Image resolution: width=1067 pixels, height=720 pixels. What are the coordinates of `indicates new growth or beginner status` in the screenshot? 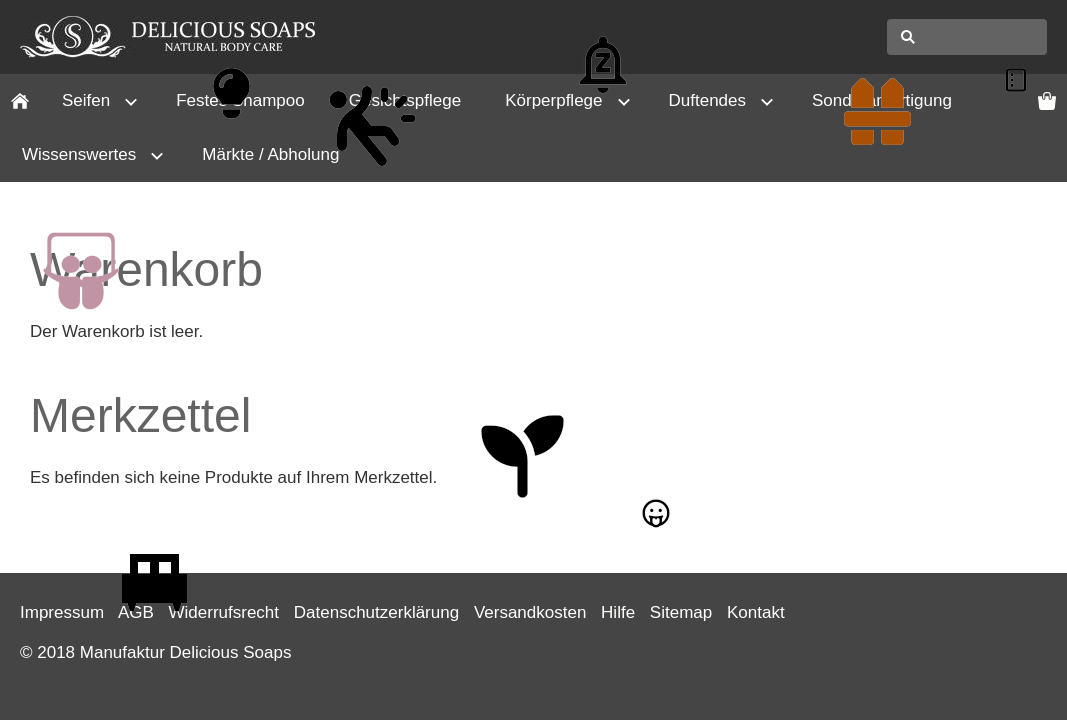 It's located at (522, 456).